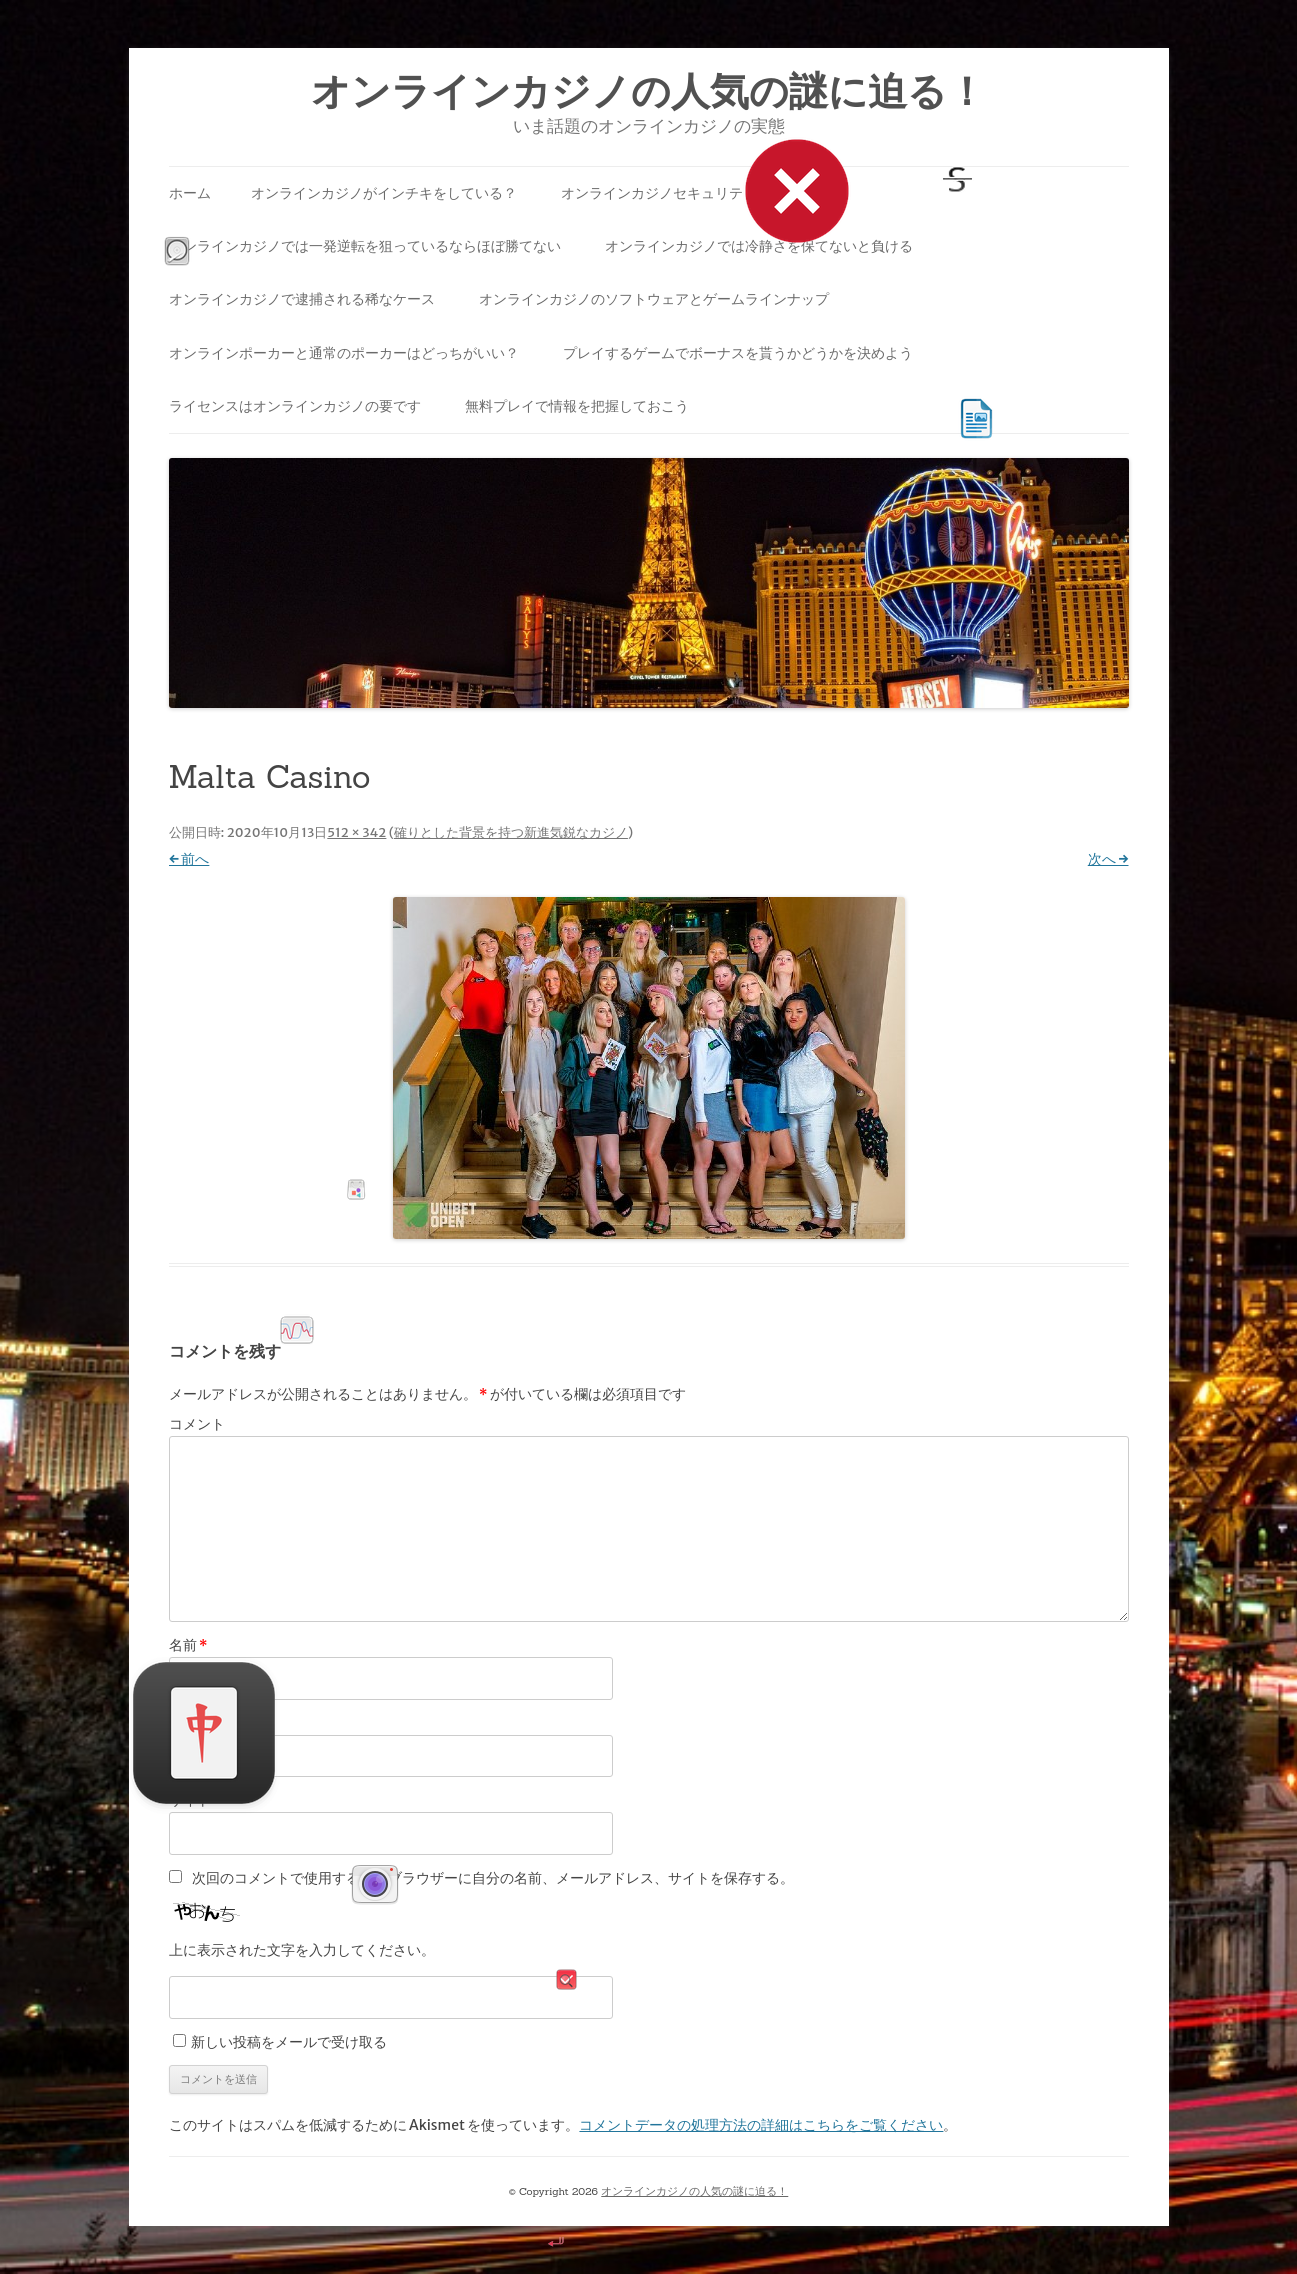  What do you see at coordinates (297, 1330) in the screenshot?
I see `open power statistics application` at bounding box center [297, 1330].